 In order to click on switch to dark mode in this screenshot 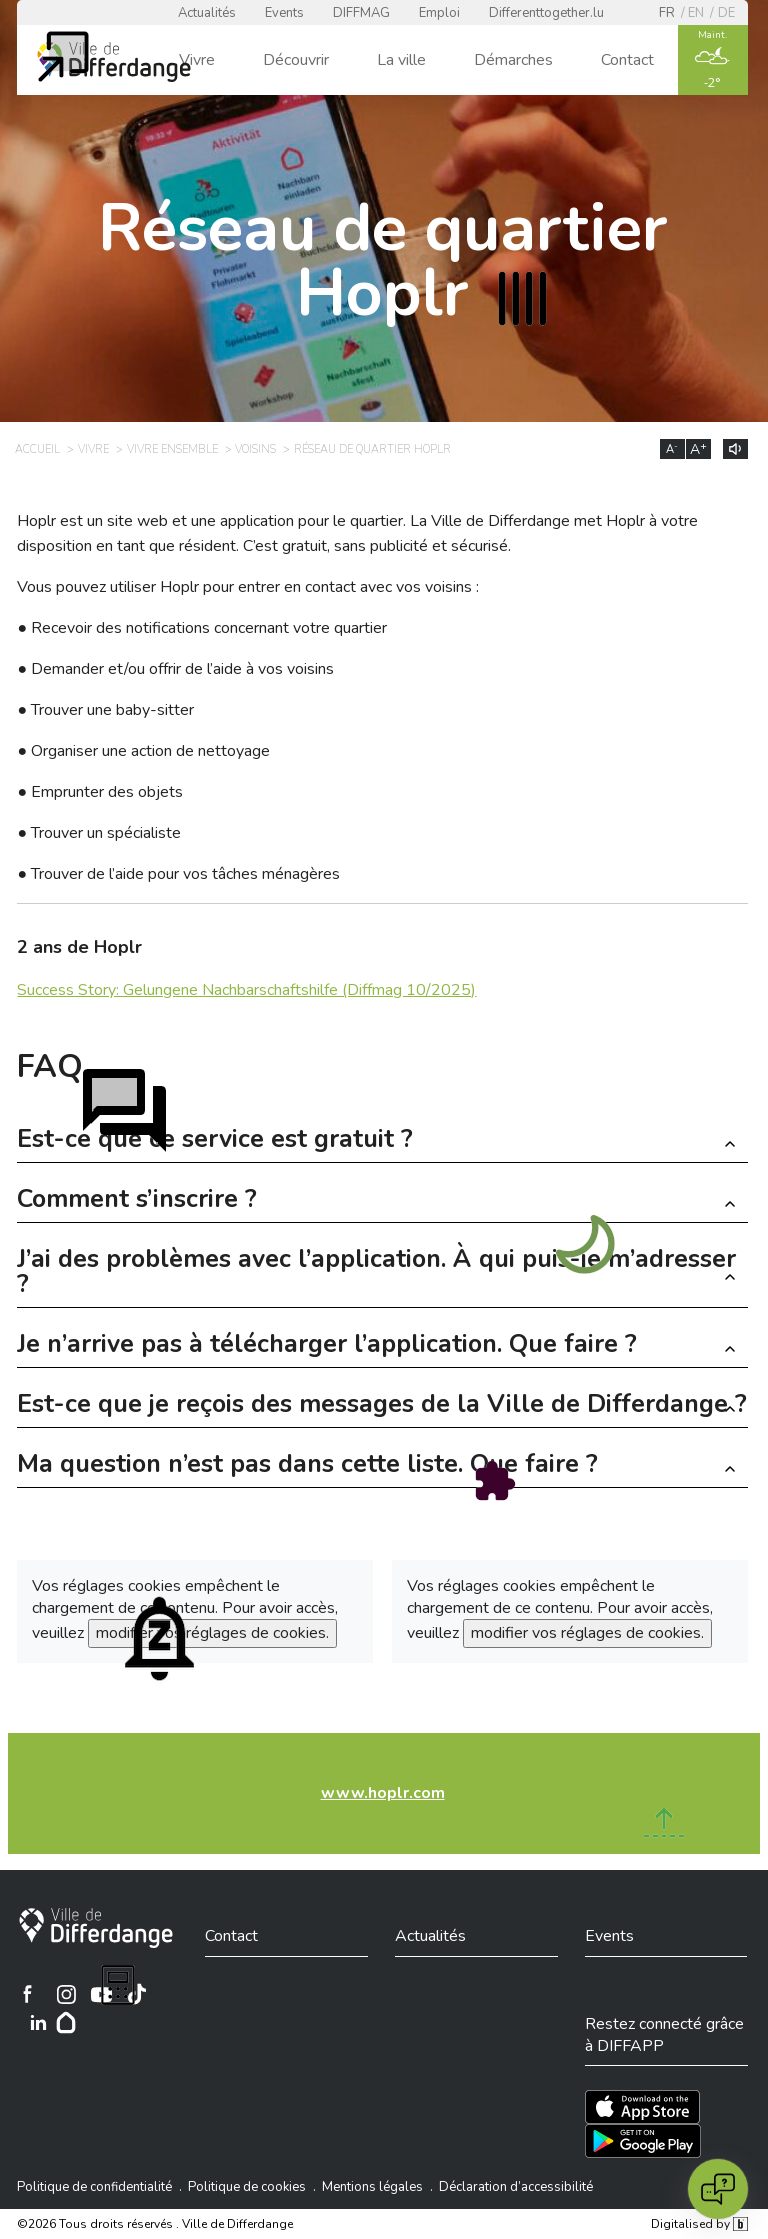, I will do `click(584, 1243)`.